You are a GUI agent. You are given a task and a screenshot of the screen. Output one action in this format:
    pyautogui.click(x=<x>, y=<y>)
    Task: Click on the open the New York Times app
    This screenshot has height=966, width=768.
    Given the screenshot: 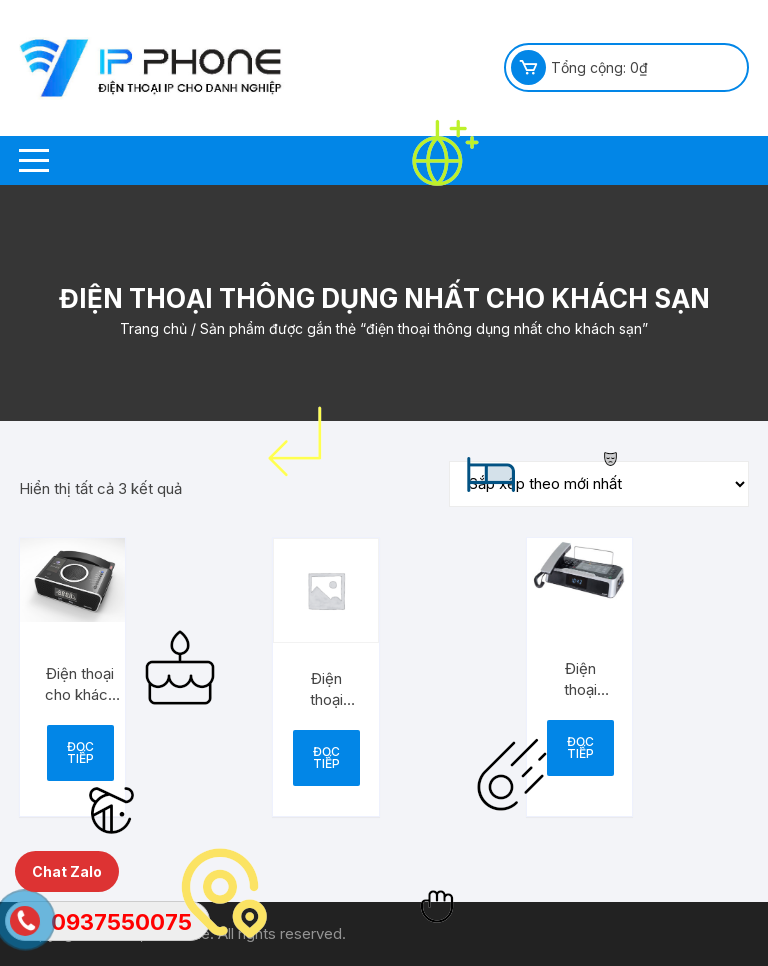 What is the action you would take?
    pyautogui.click(x=111, y=809)
    